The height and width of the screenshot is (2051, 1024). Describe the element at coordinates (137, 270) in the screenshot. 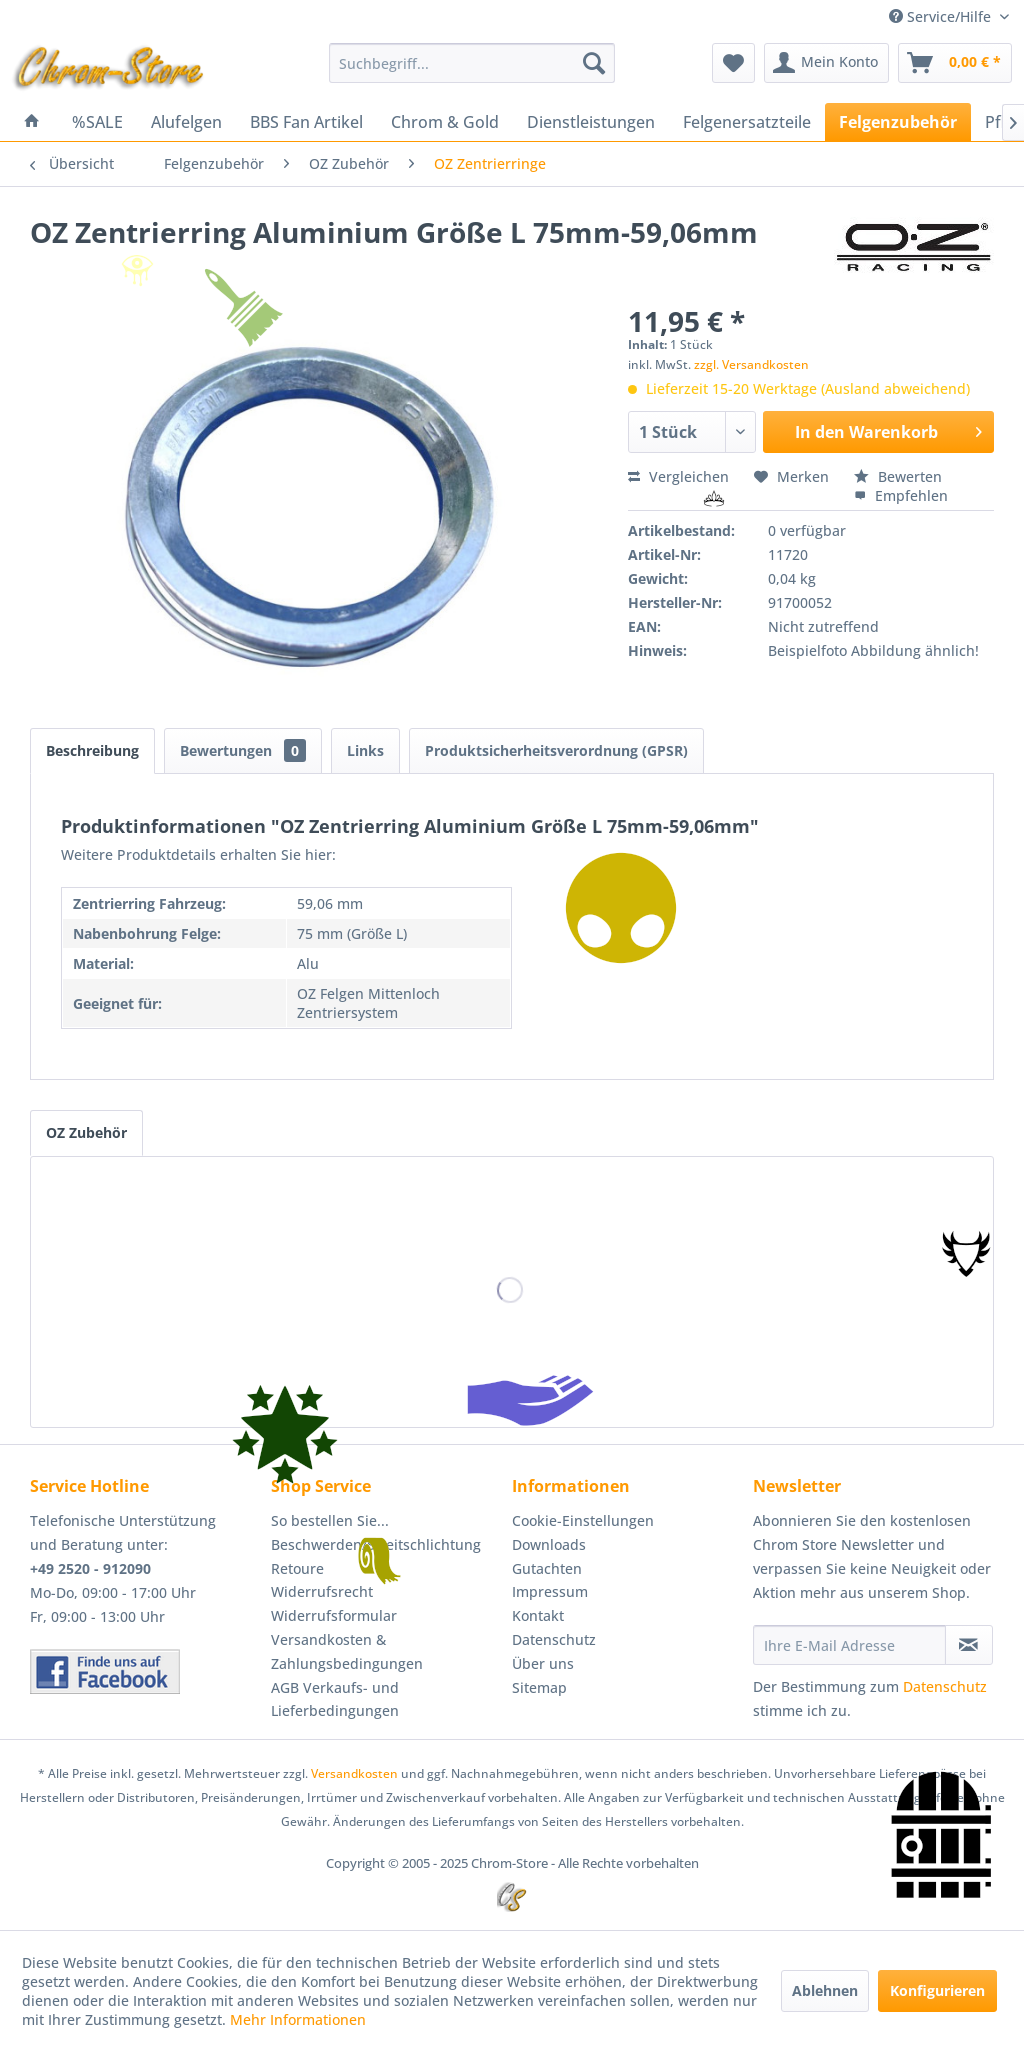

I see `indicates a horror or gore content warning` at that location.